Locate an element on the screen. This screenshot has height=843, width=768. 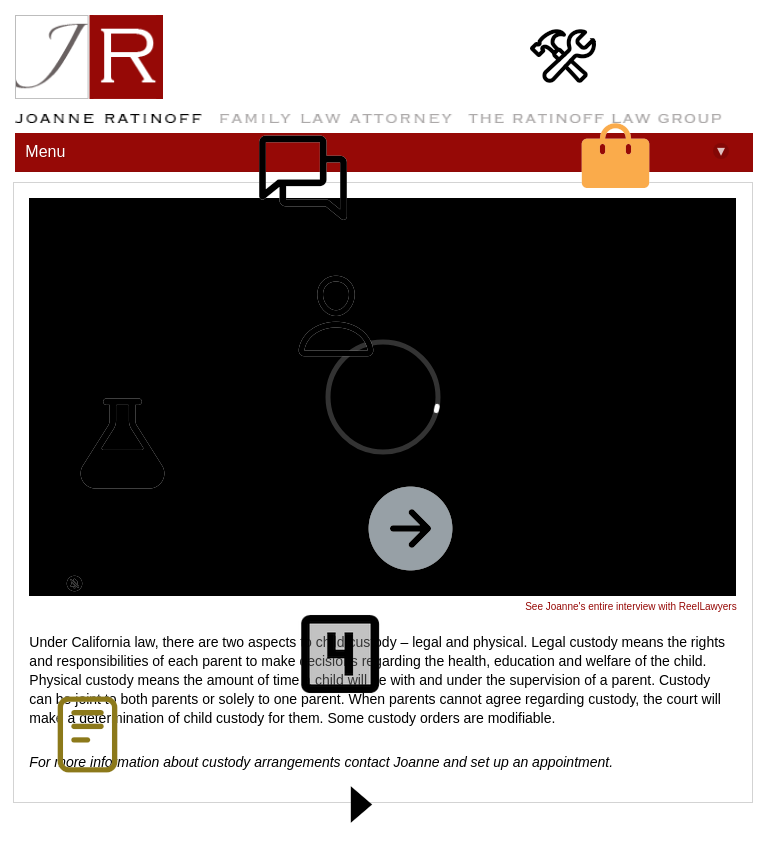
proceed to the next step or screen is located at coordinates (410, 528).